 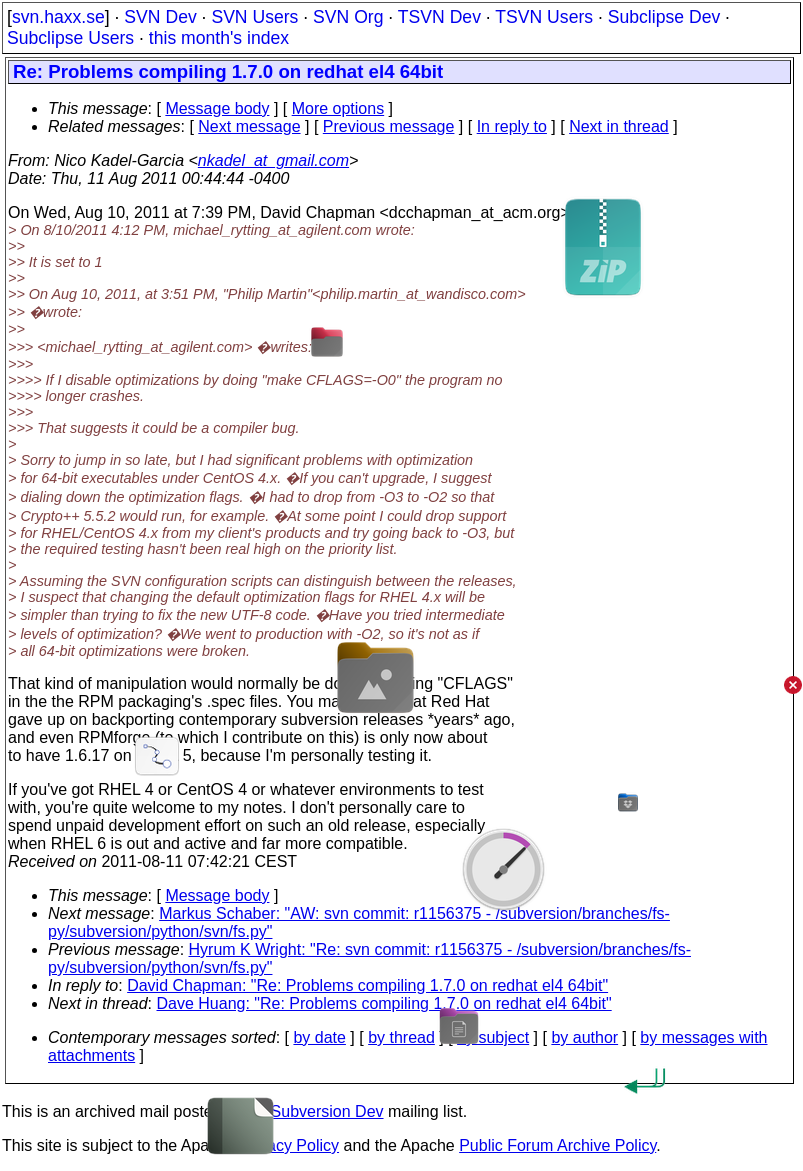 I want to click on open documents folder, so click(x=459, y=1026).